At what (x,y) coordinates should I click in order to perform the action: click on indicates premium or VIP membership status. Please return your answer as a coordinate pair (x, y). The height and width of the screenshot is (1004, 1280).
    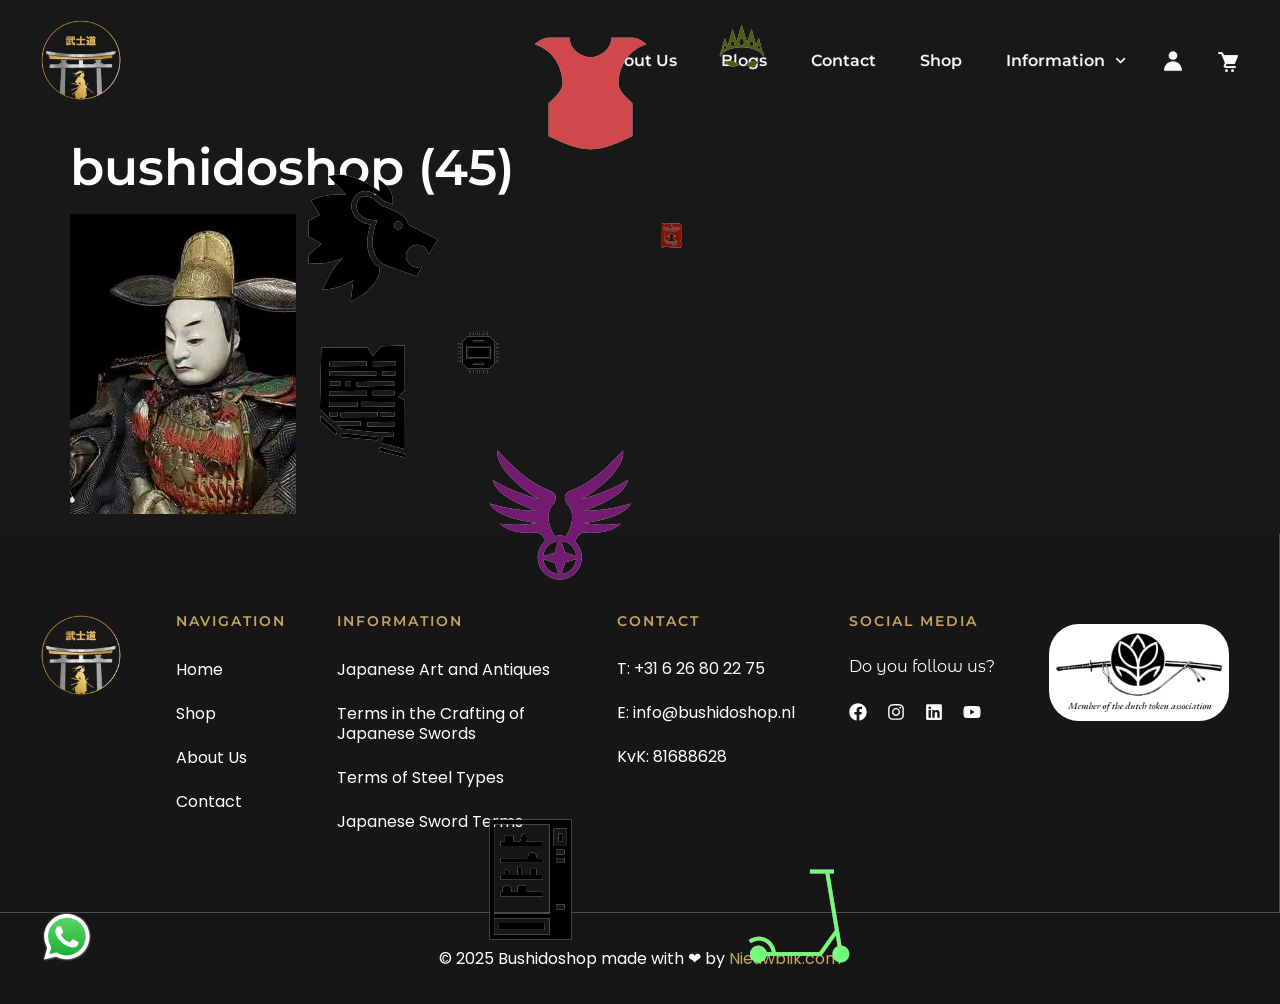
    Looking at the image, I should click on (742, 47).